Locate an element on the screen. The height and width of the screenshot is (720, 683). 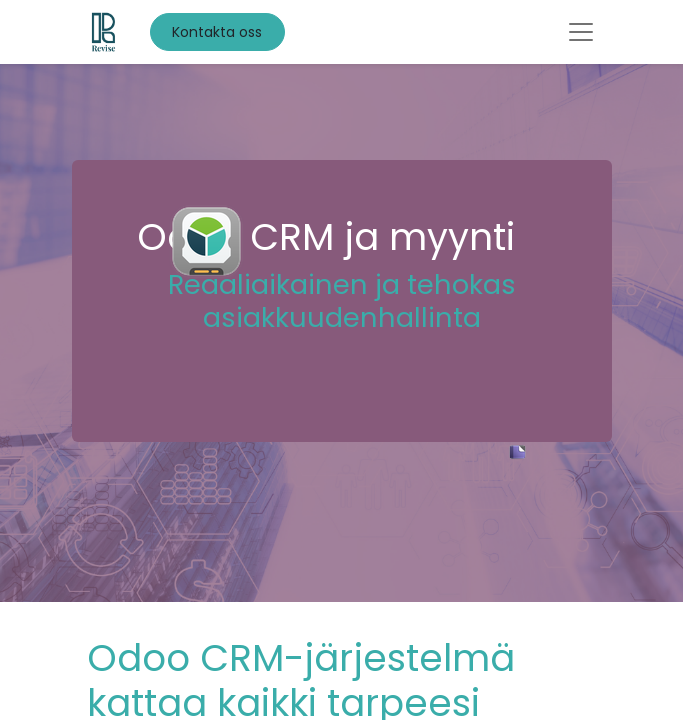
change desktop wallpaper settings is located at coordinates (517, 451).